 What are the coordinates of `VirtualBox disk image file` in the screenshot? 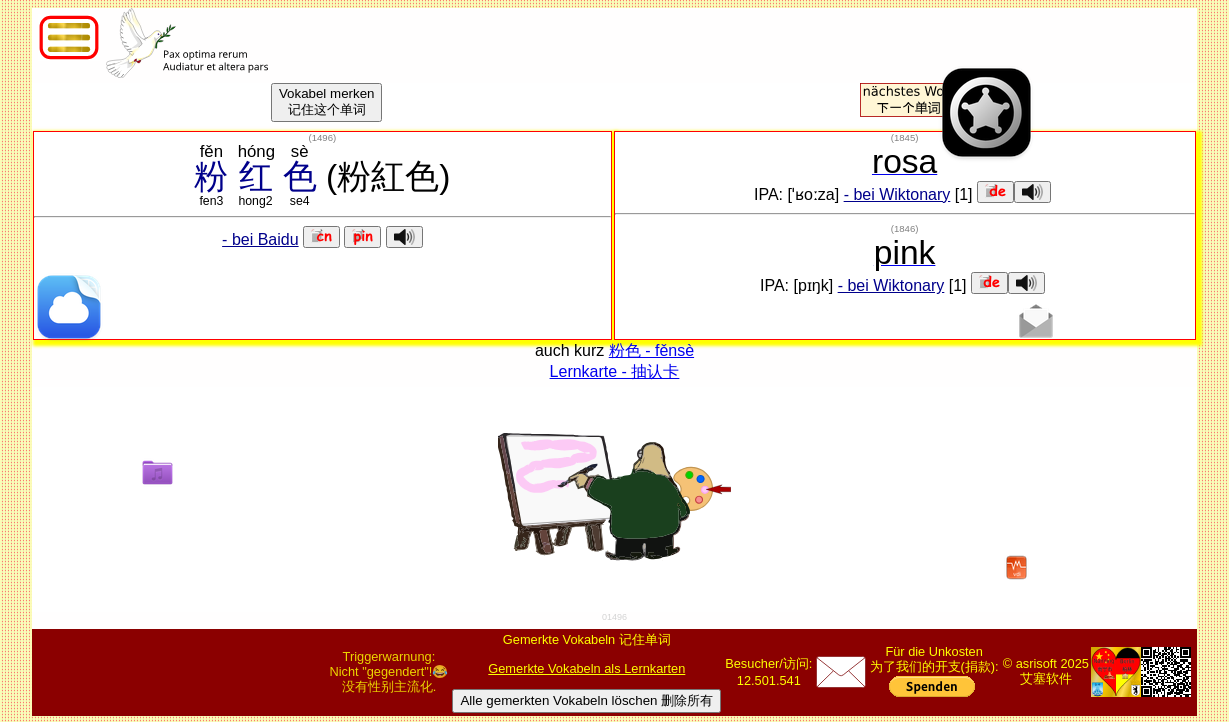 It's located at (1016, 567).